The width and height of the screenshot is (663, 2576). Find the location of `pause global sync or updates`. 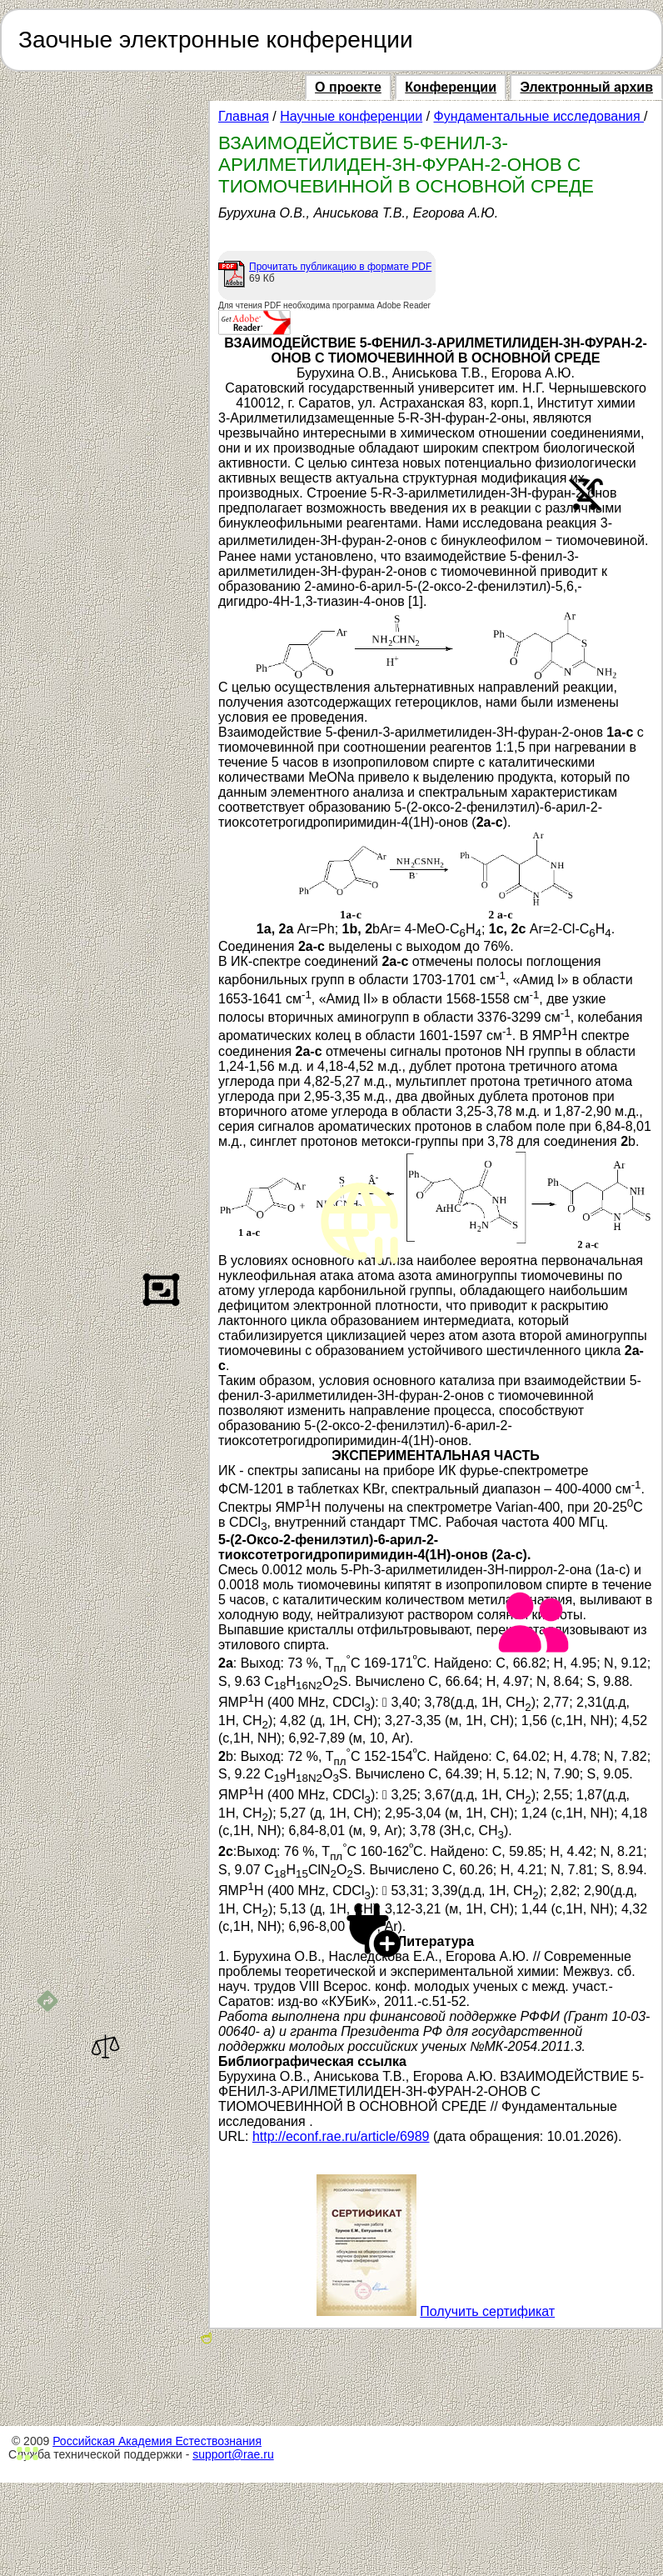

pause global sync or updates is located at coordinates (359, 1221).